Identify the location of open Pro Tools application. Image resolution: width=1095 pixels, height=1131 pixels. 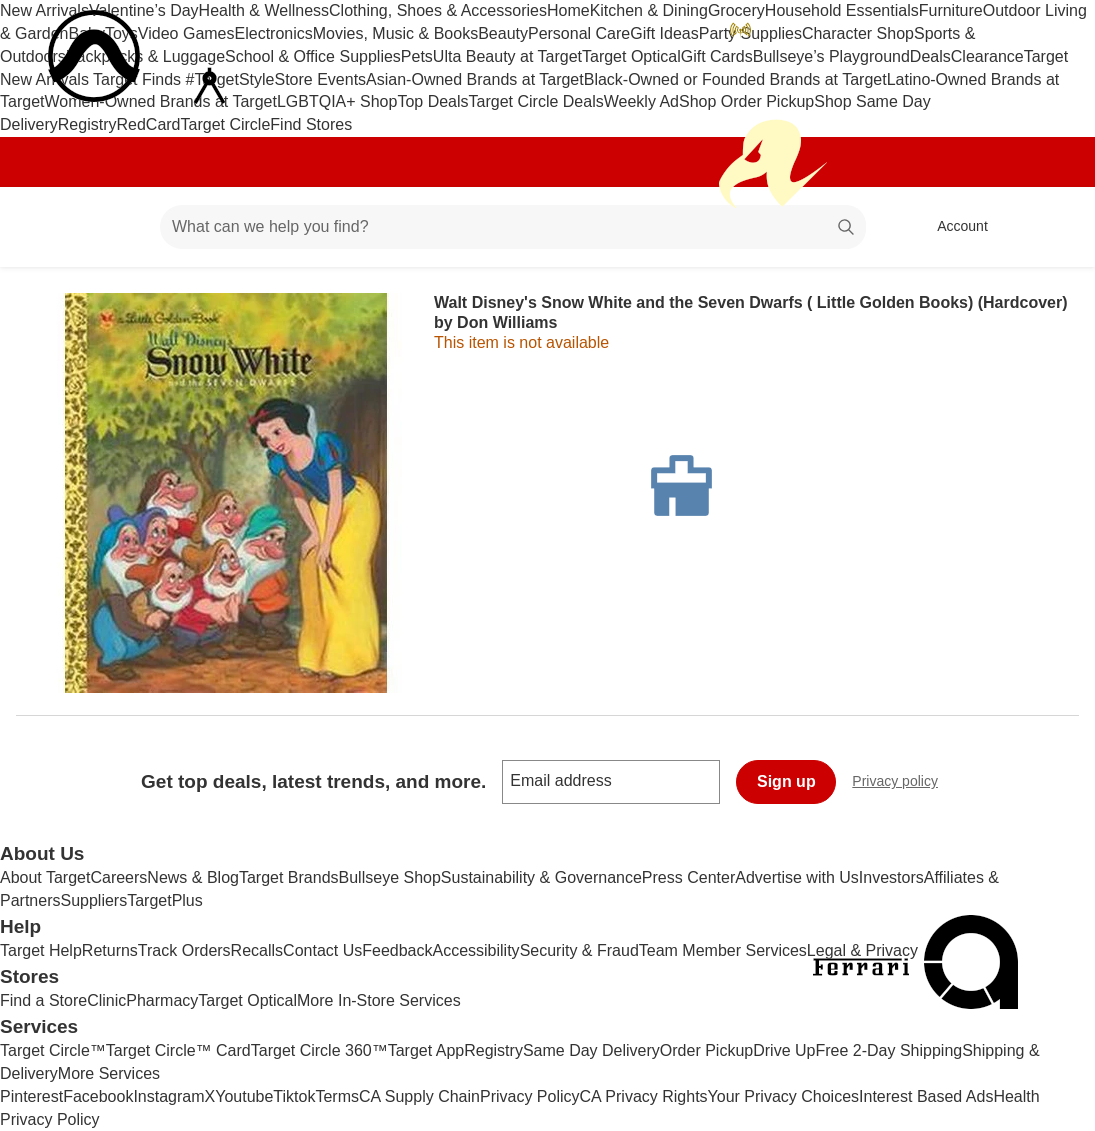
(94, 56).